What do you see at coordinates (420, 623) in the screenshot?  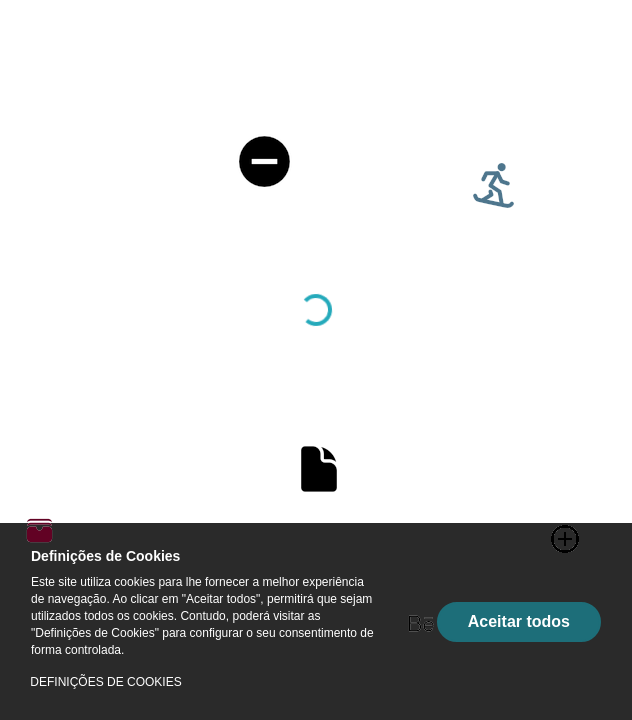 I see `visit behance portfolio` at bounding box center [420, 623].